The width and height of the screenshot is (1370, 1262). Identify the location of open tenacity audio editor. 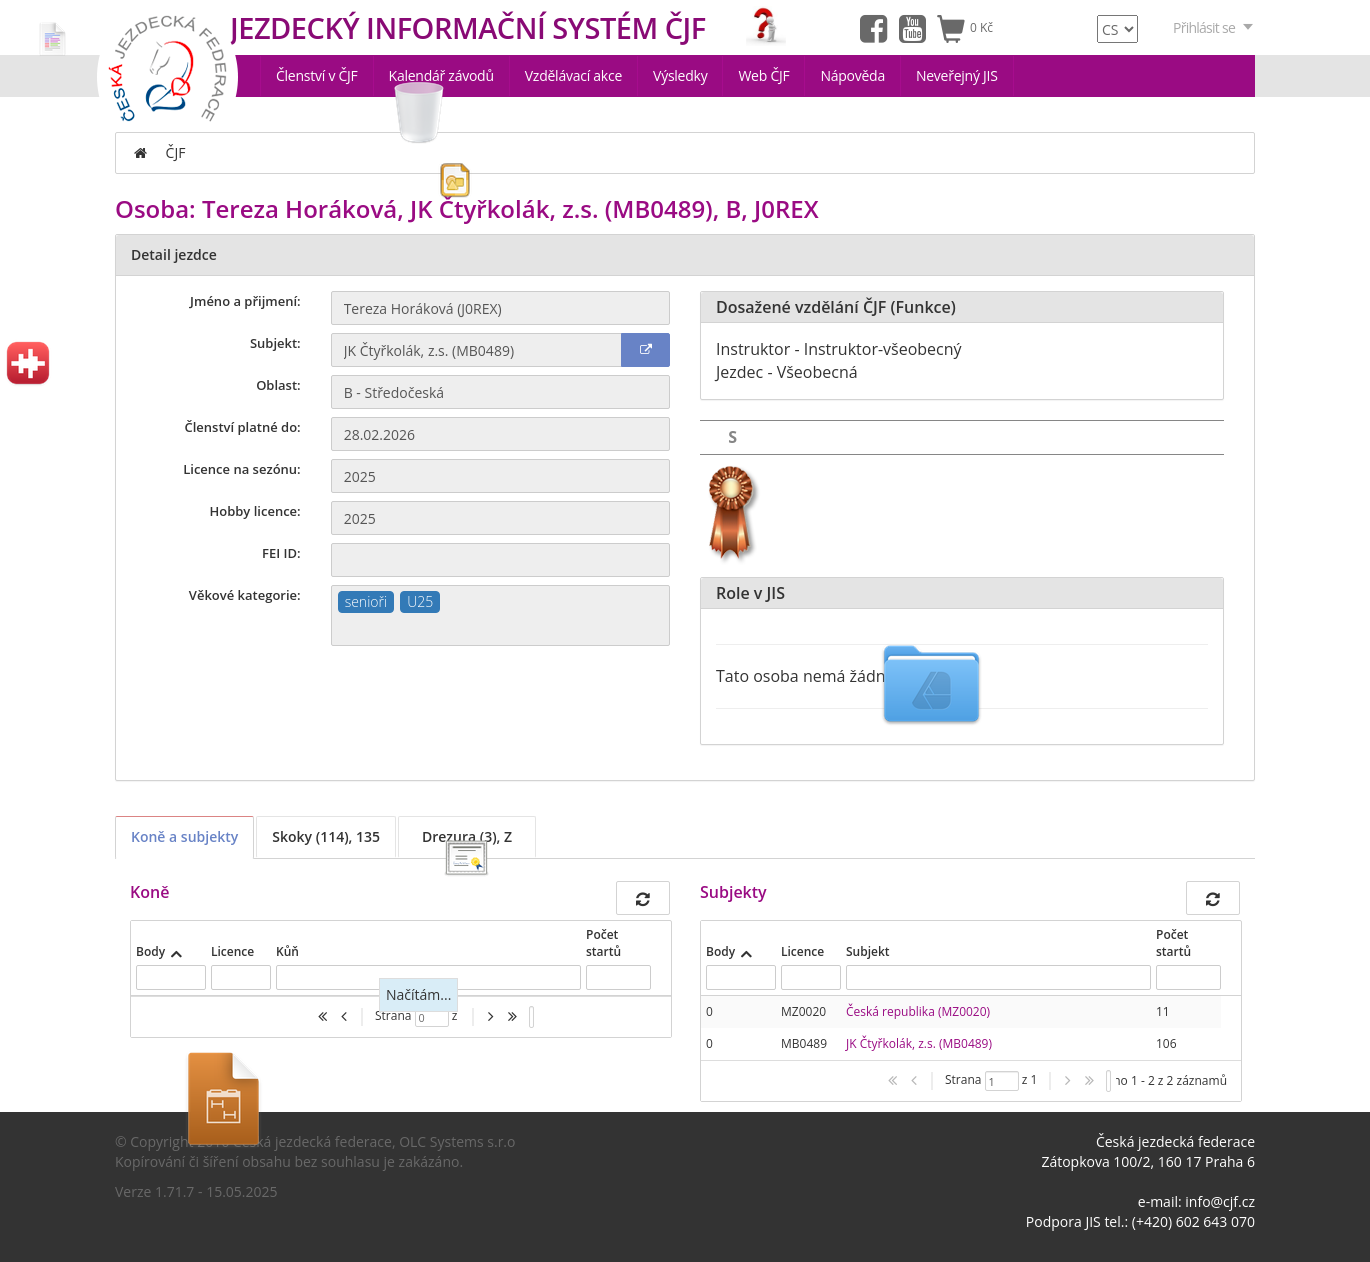
(28, 363).